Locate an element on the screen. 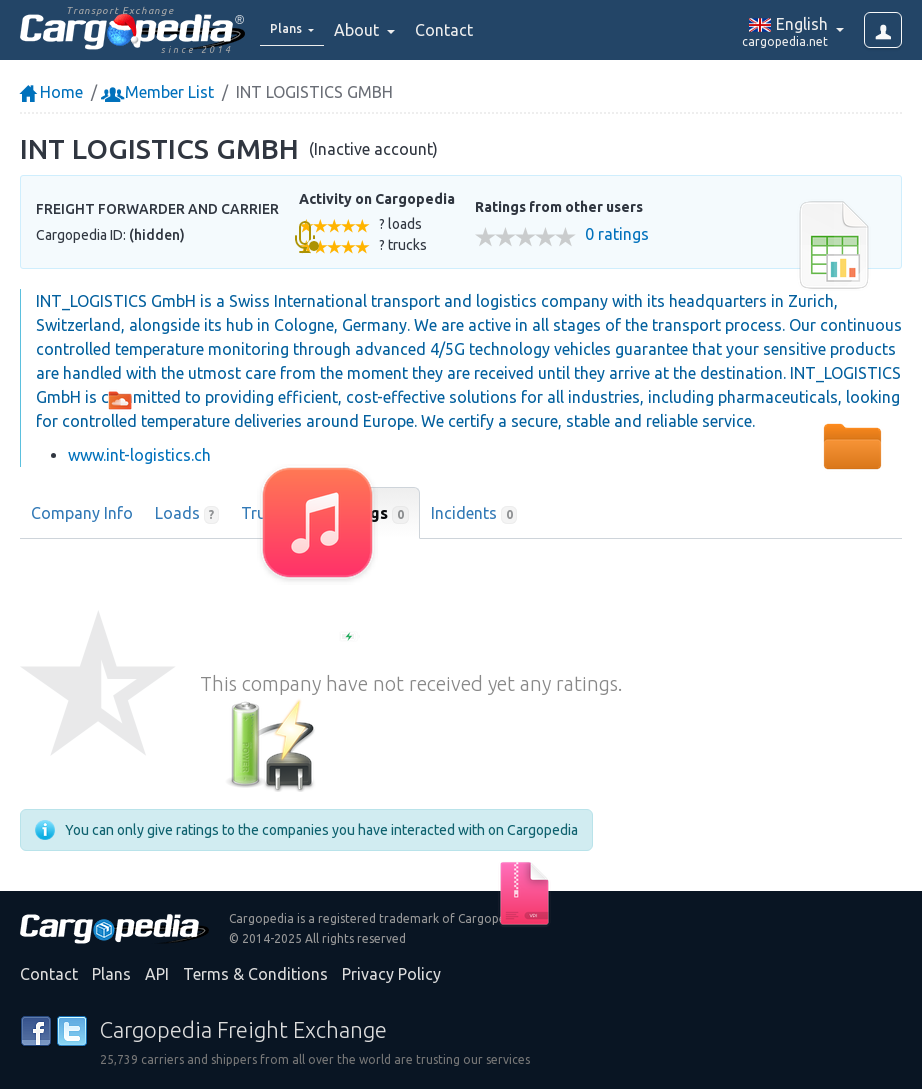  indicates battery is charging at 90% is located at coordinates (349, 636).